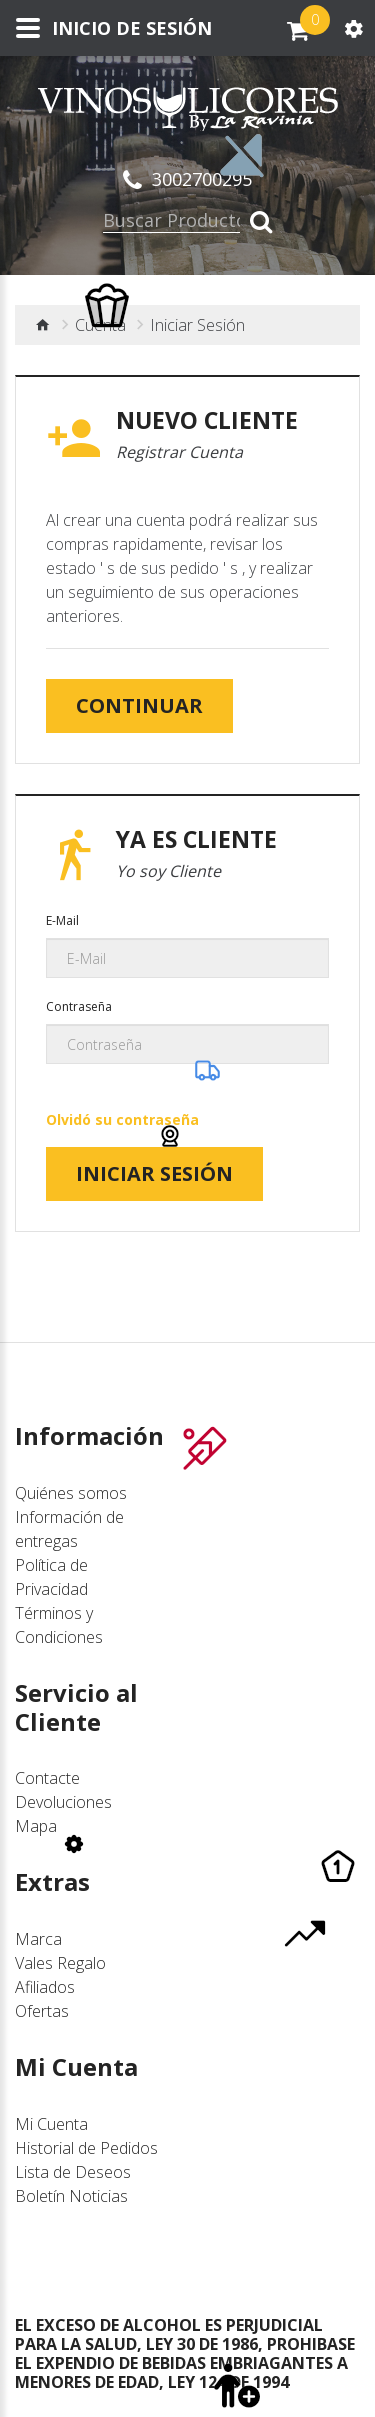 This screenshot has height=2417, width=375. I want to click on access movies or entertainment section, so click(107, 307).